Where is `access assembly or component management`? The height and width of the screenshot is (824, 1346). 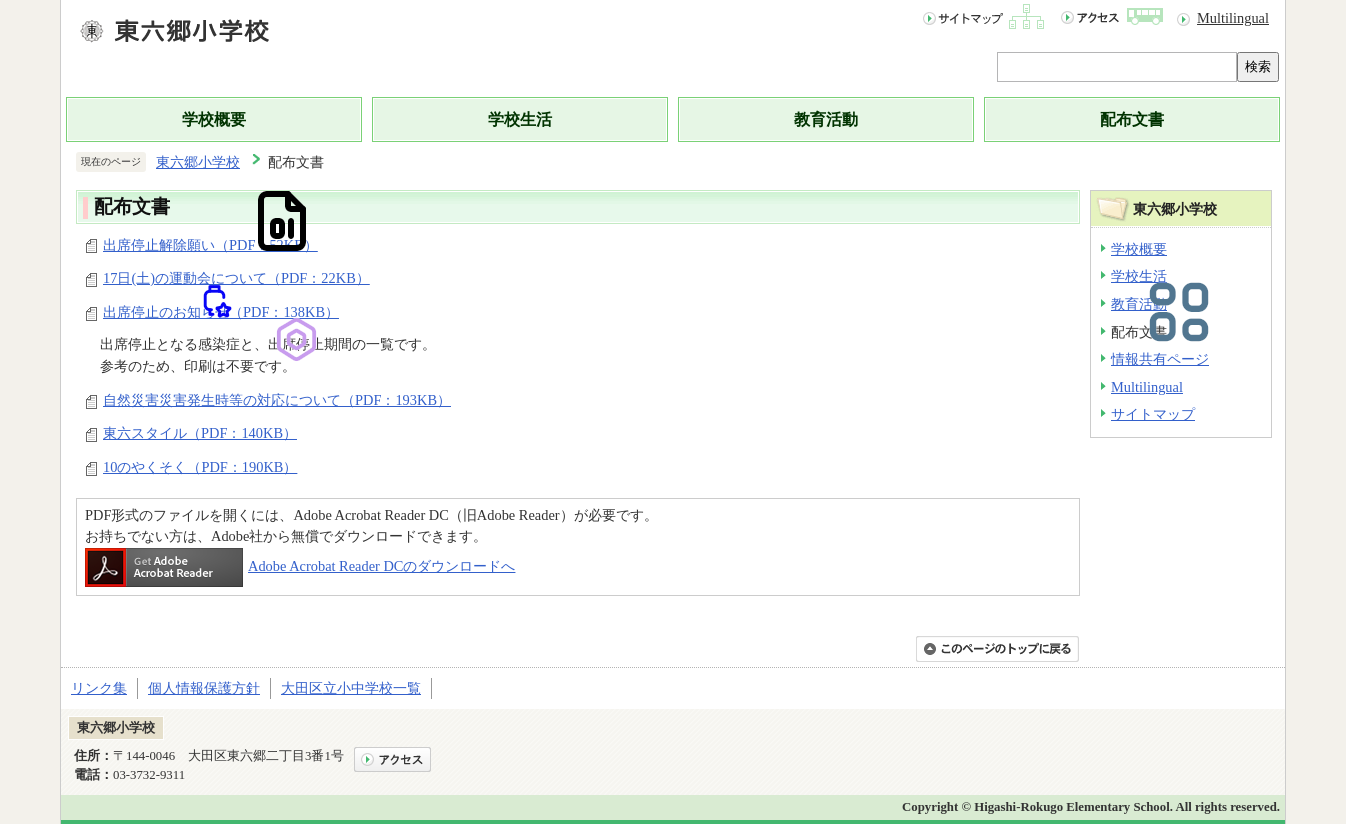 access assembly or component management is located at coordinates (296, 339).